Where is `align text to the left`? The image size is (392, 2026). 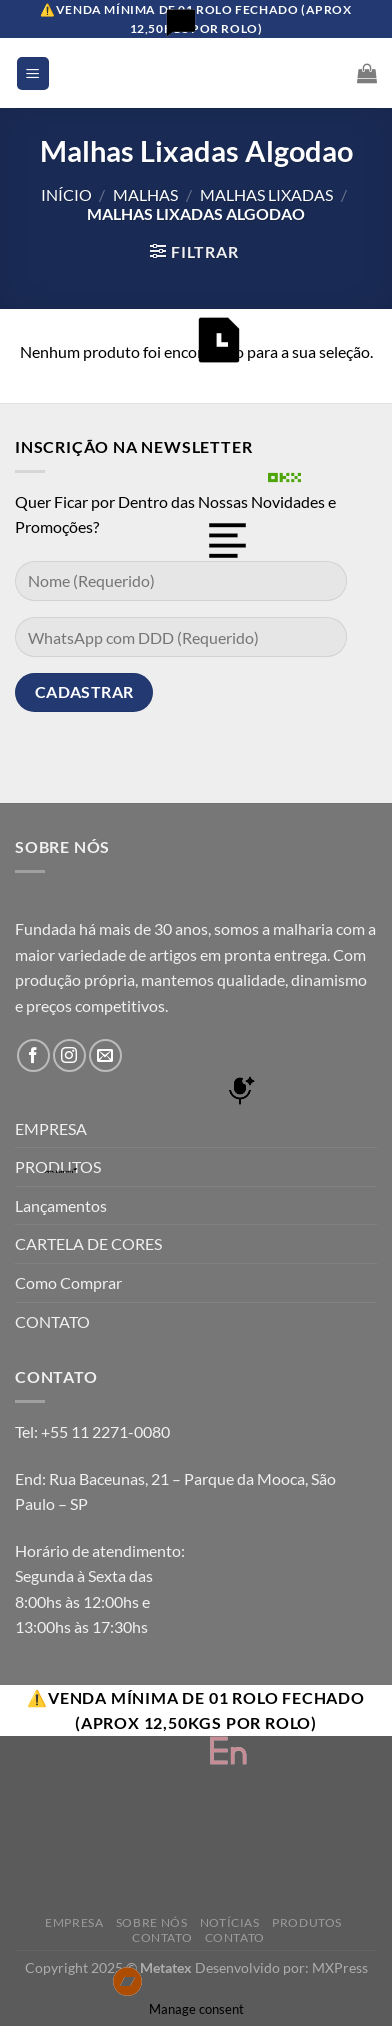
align text to the left is located at coordinates (227, 539).